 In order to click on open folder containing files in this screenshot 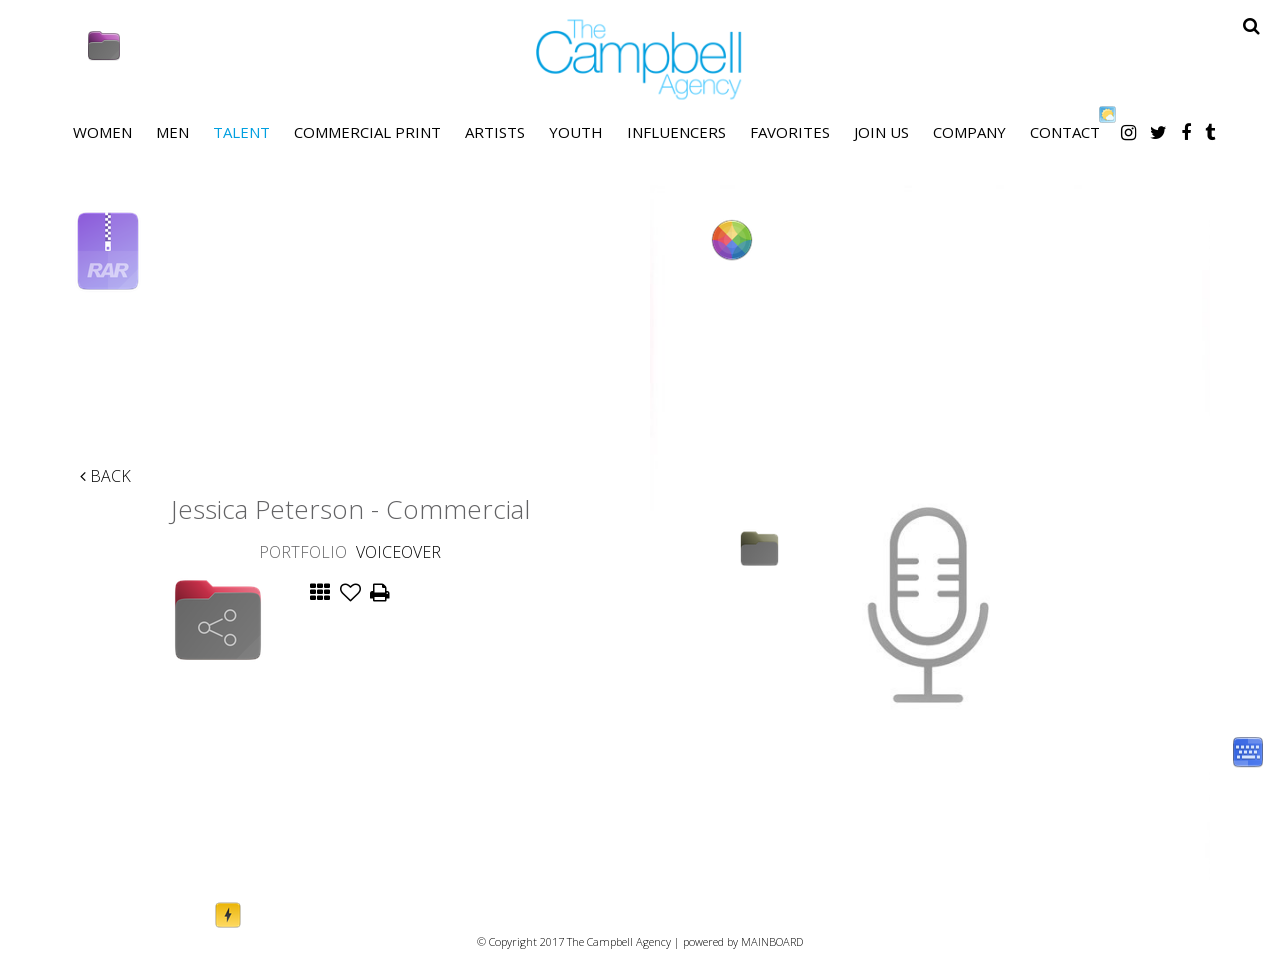, I will do `click(104, 45)`.